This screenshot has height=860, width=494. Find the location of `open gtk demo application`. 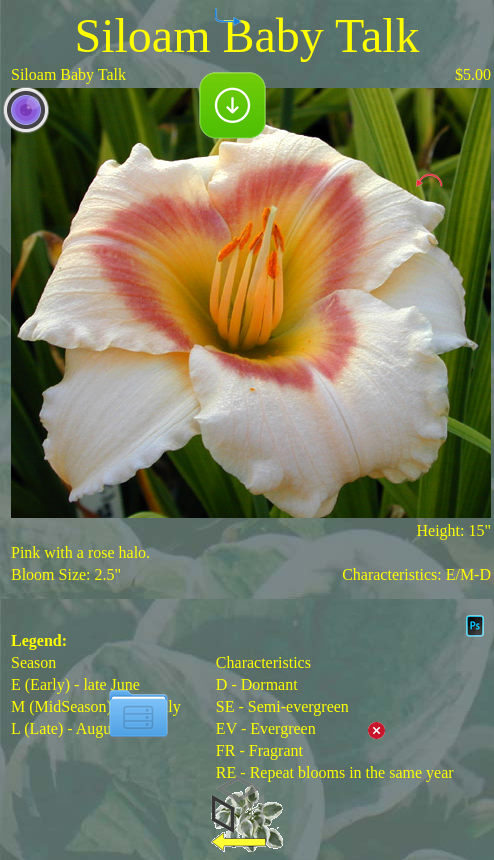

open gtk demo application is located at coordinates (238, 806).